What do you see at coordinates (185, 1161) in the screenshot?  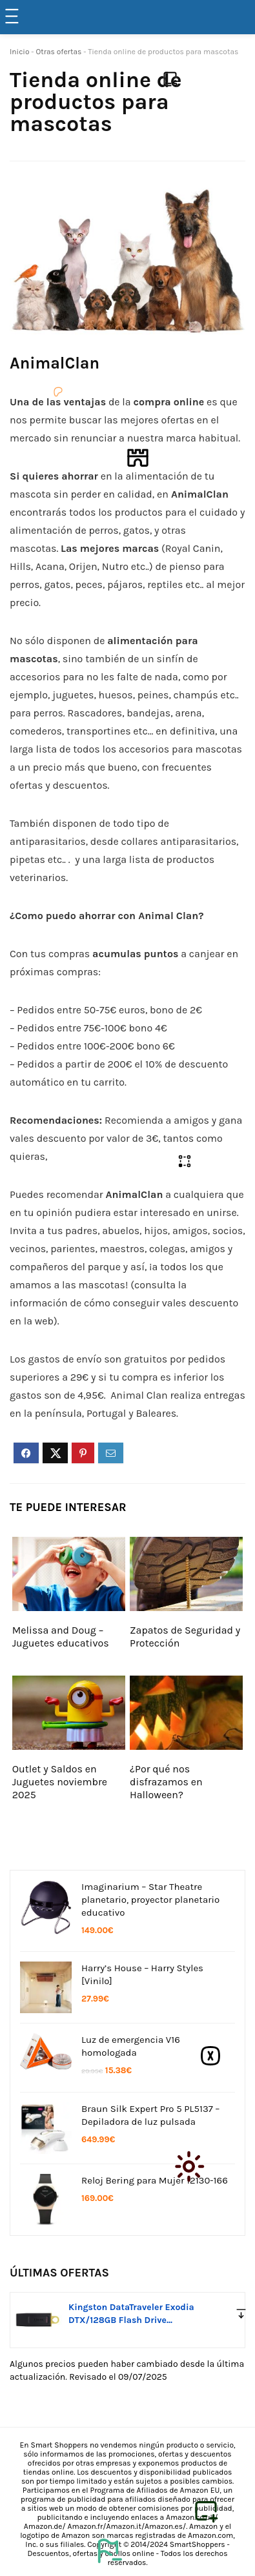 I see `set transform anchor to bottom-left corner` at bounding box center [185, 1161].